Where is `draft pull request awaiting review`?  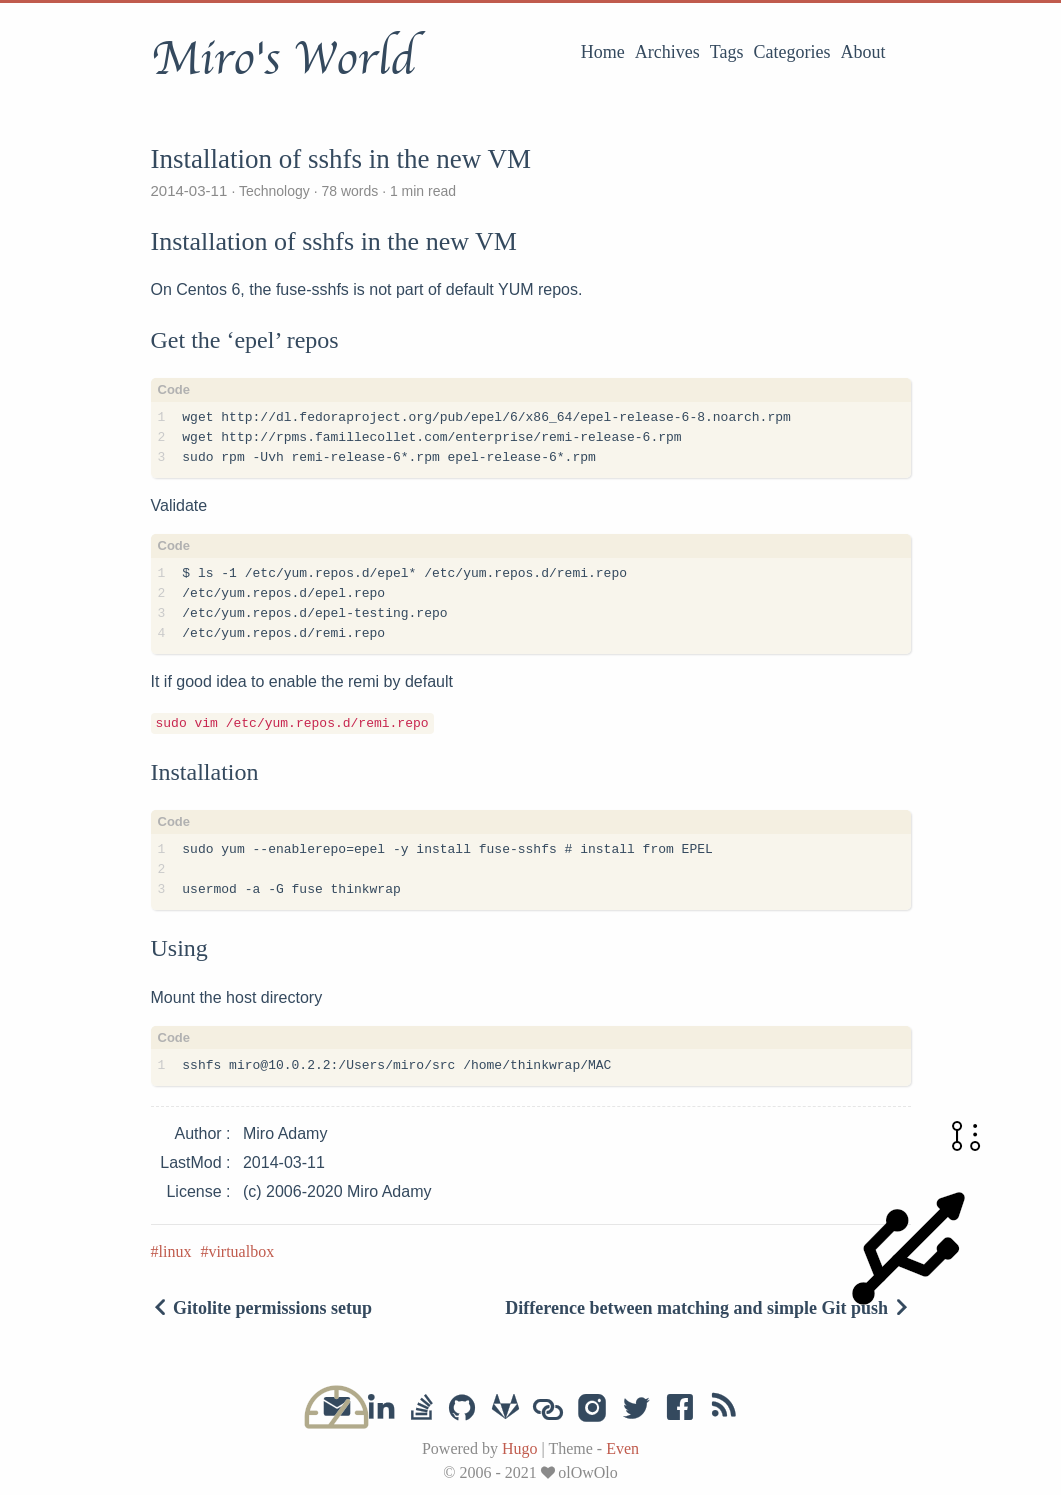
draft pull request awaiting review is located at coordinates (966, 1135).